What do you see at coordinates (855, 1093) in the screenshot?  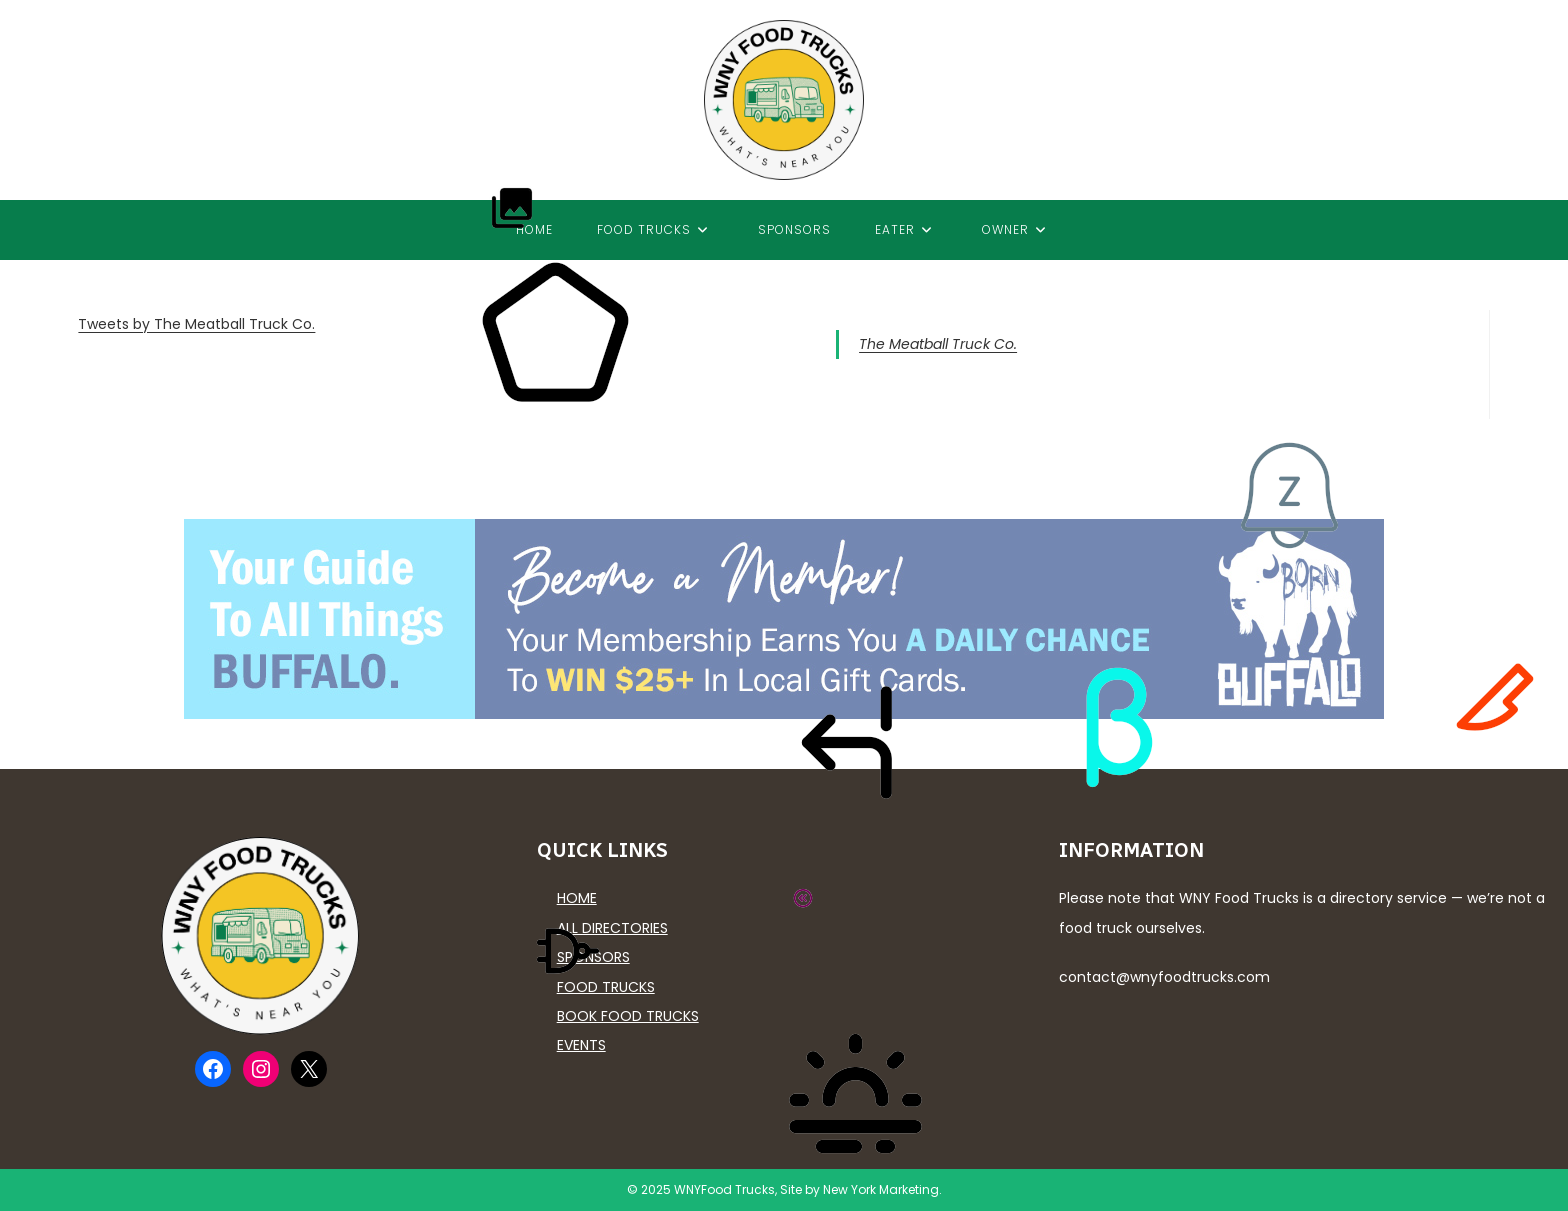 I see `view sunset time or golden hour info` at bounding box center [855, 1093].